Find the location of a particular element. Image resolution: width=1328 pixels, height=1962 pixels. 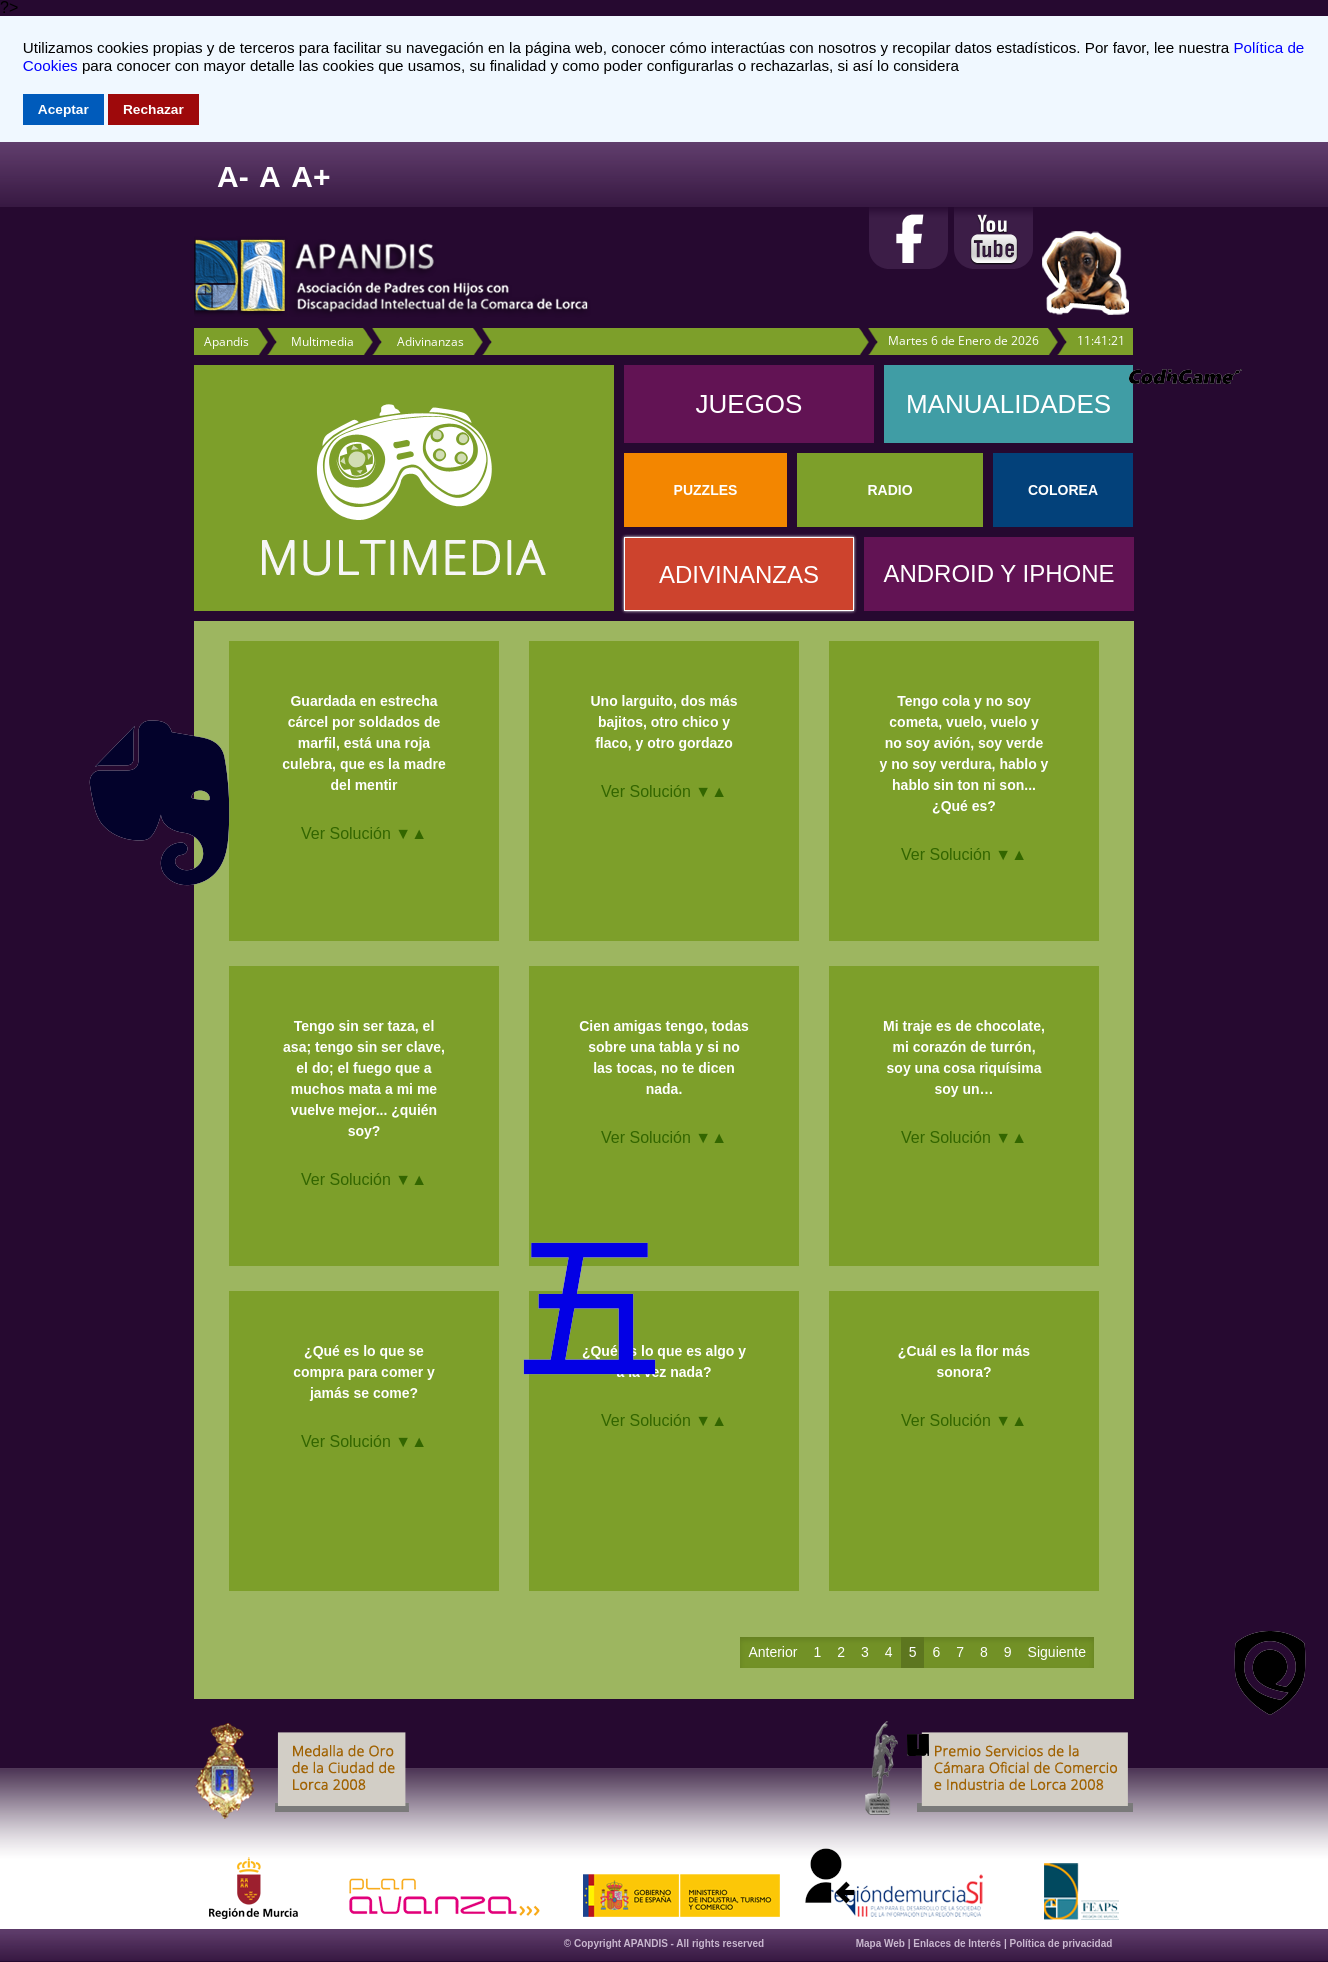

open Evernote app is located at coordinates (159, 798).